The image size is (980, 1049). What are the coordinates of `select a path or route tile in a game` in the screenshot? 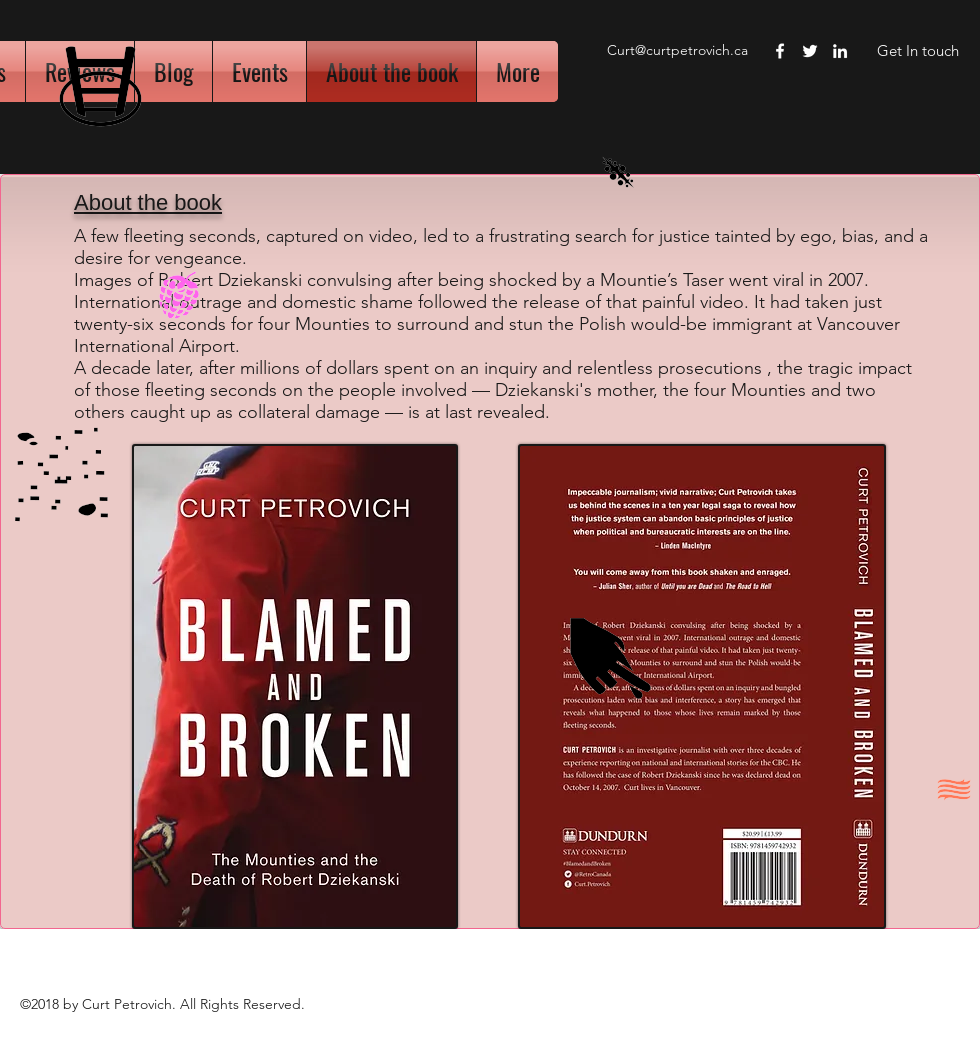 It's located at (61, 474).